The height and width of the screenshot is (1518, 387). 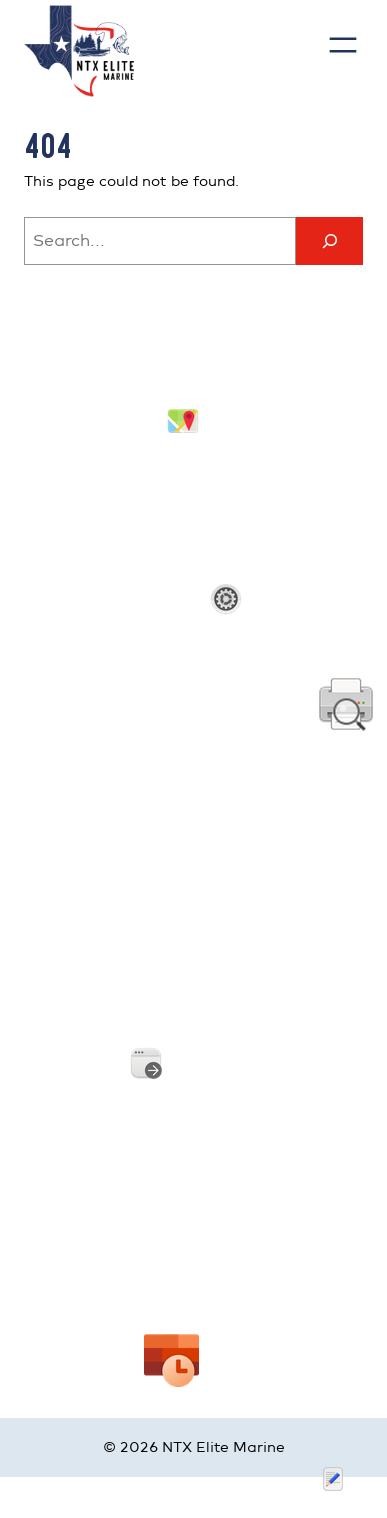 What do you see at coordinates (146, 1063) in the screenshot?
I see `run or execute the current application` at bounding box center [146, 1063].